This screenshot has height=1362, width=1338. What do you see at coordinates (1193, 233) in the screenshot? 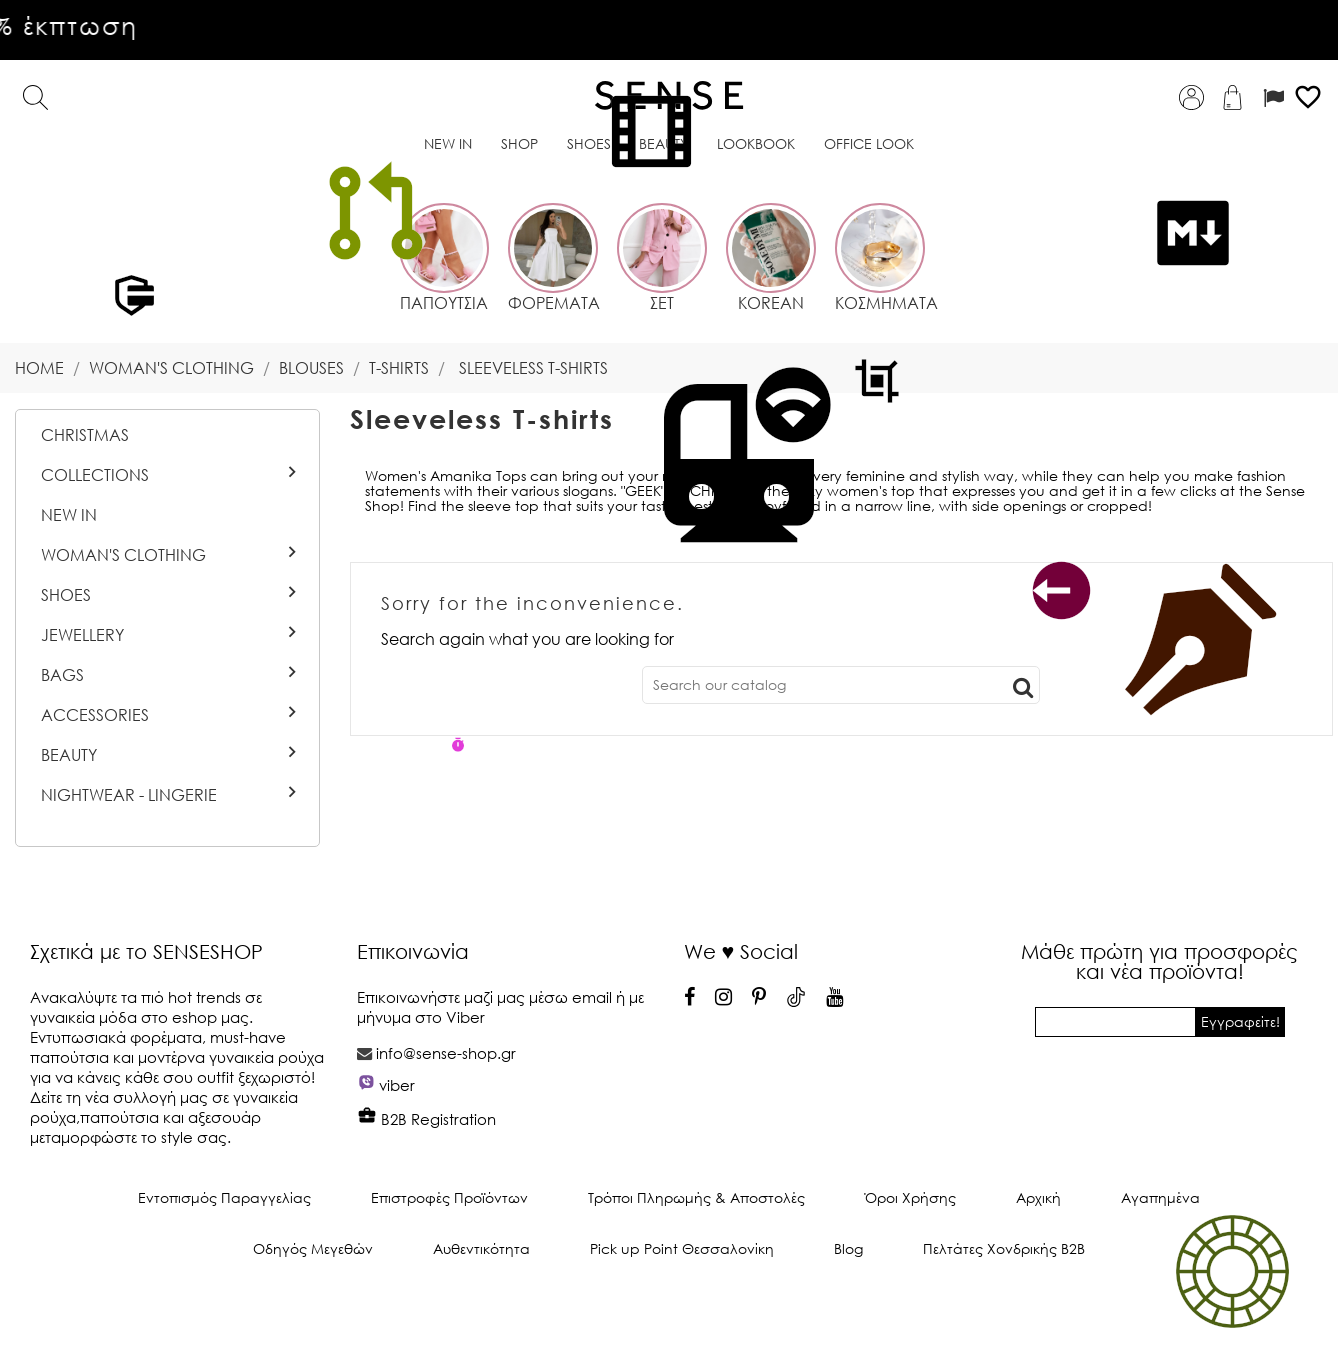
I see `download markdown file` at bounding box center [1193, 233].